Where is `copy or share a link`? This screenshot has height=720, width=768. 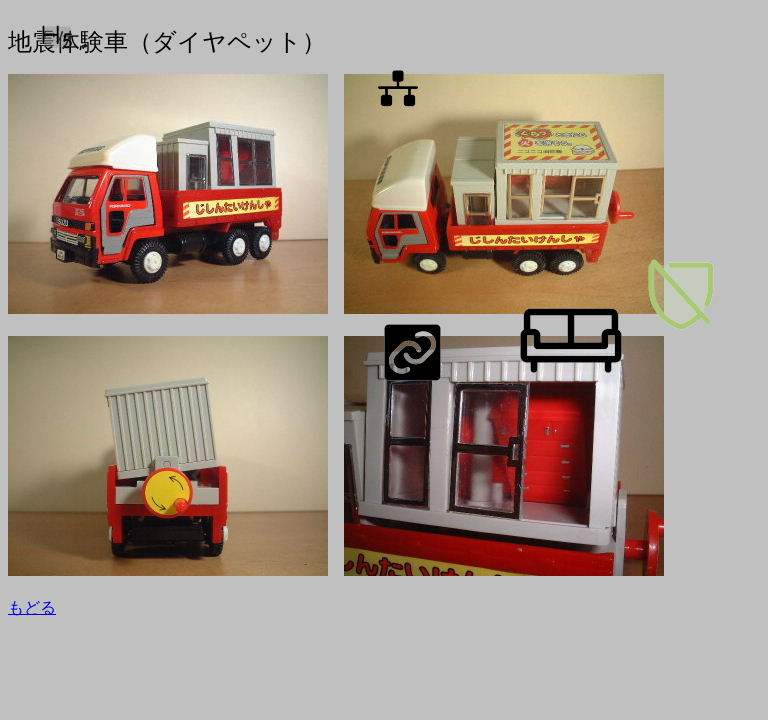
copy or share a link is located at coordinates (412, 352).